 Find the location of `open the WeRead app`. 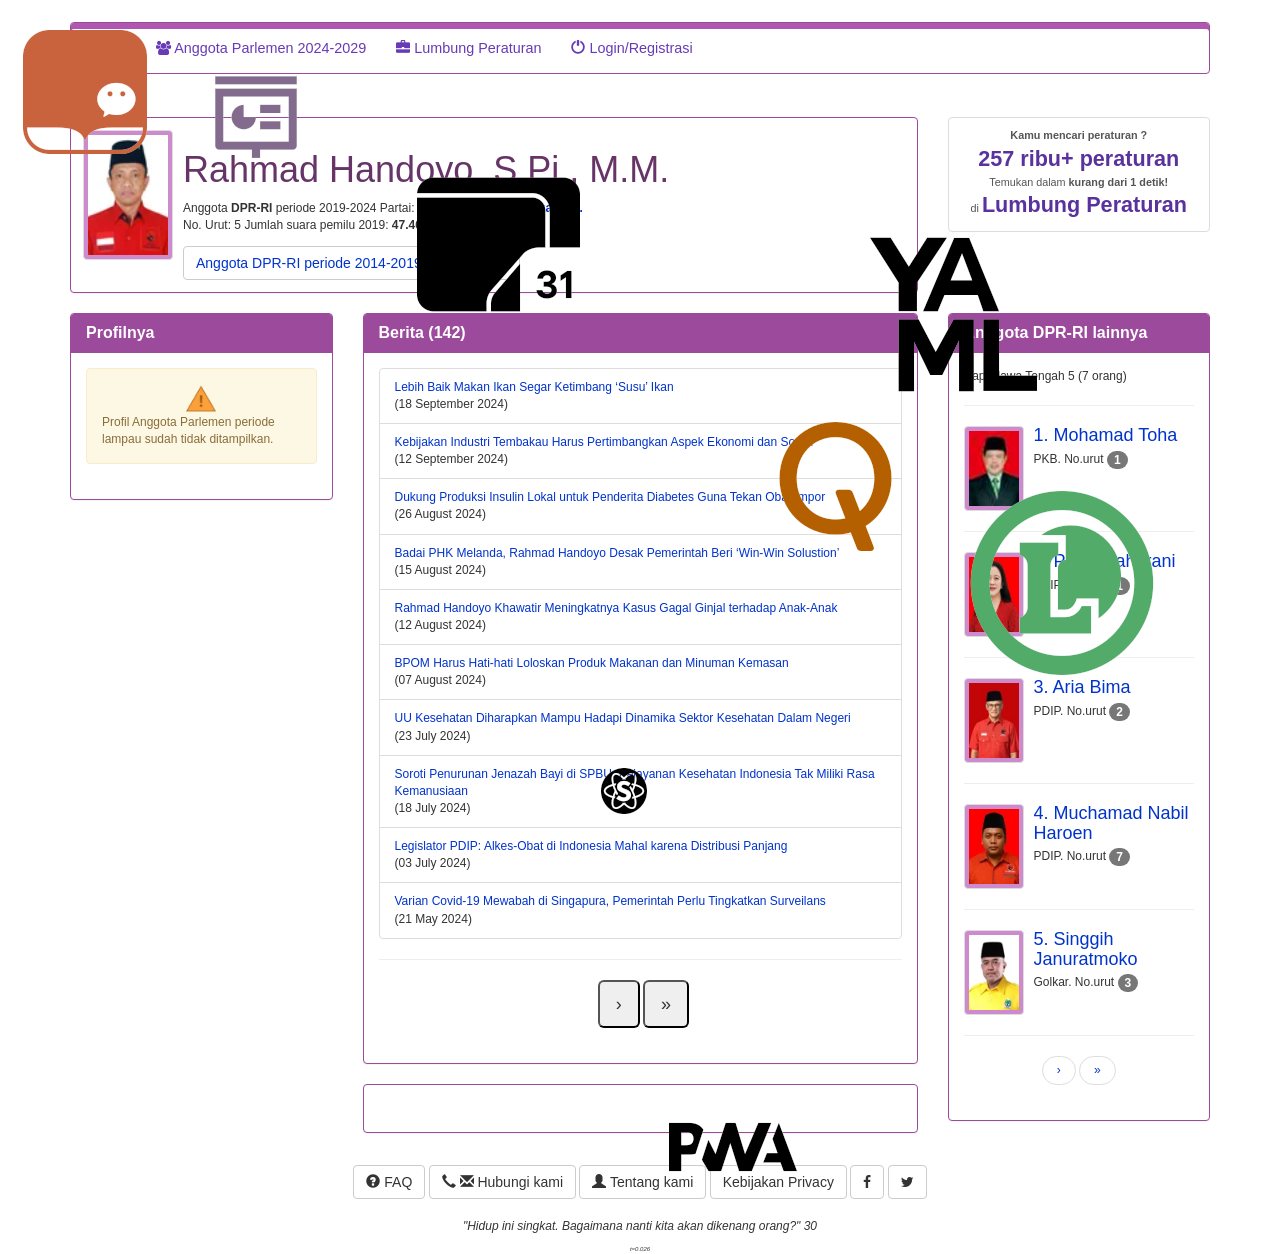

open the WeRead app is located at coordinates (85, 92).